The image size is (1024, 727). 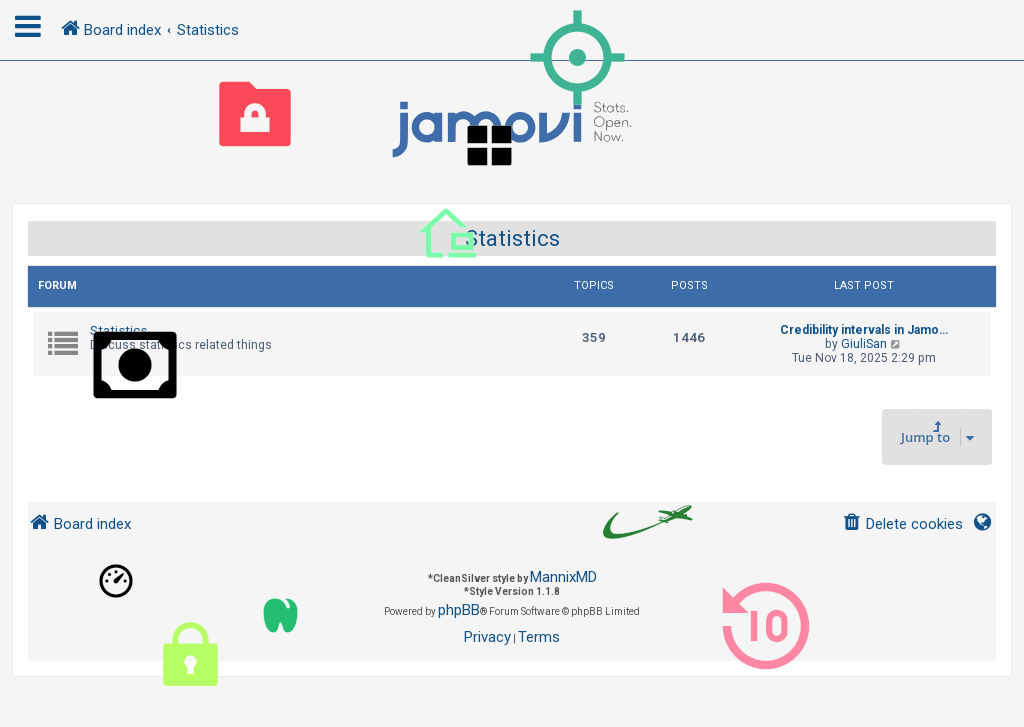 I want to click on access home office or remote work settings, so click(x=446, y=235).